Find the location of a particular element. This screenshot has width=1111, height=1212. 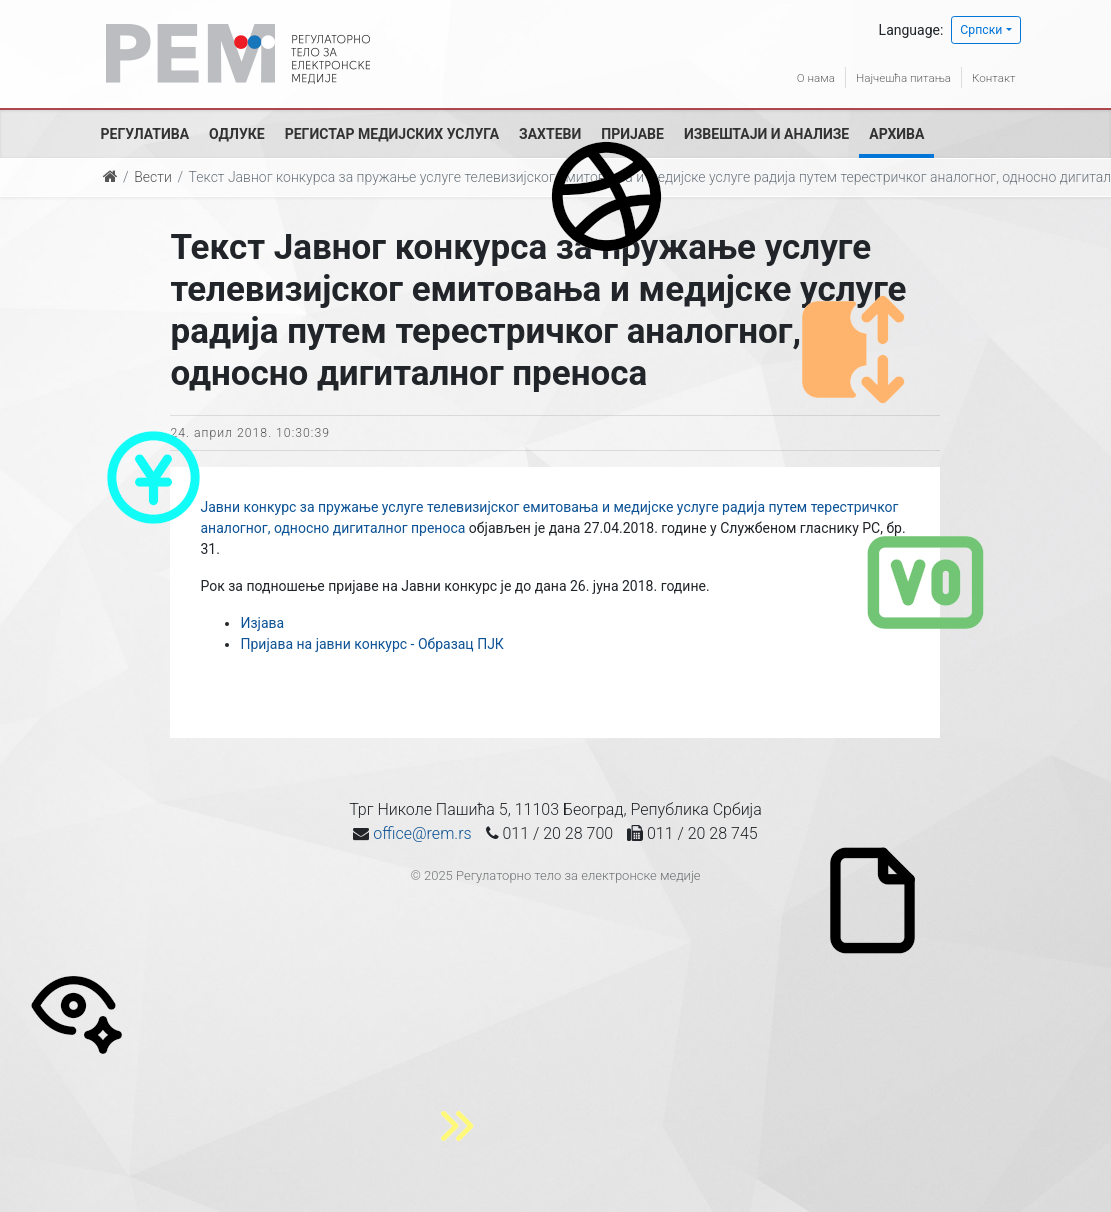

visit dribbble profile or portfolio is located at coordinates (606, 196).